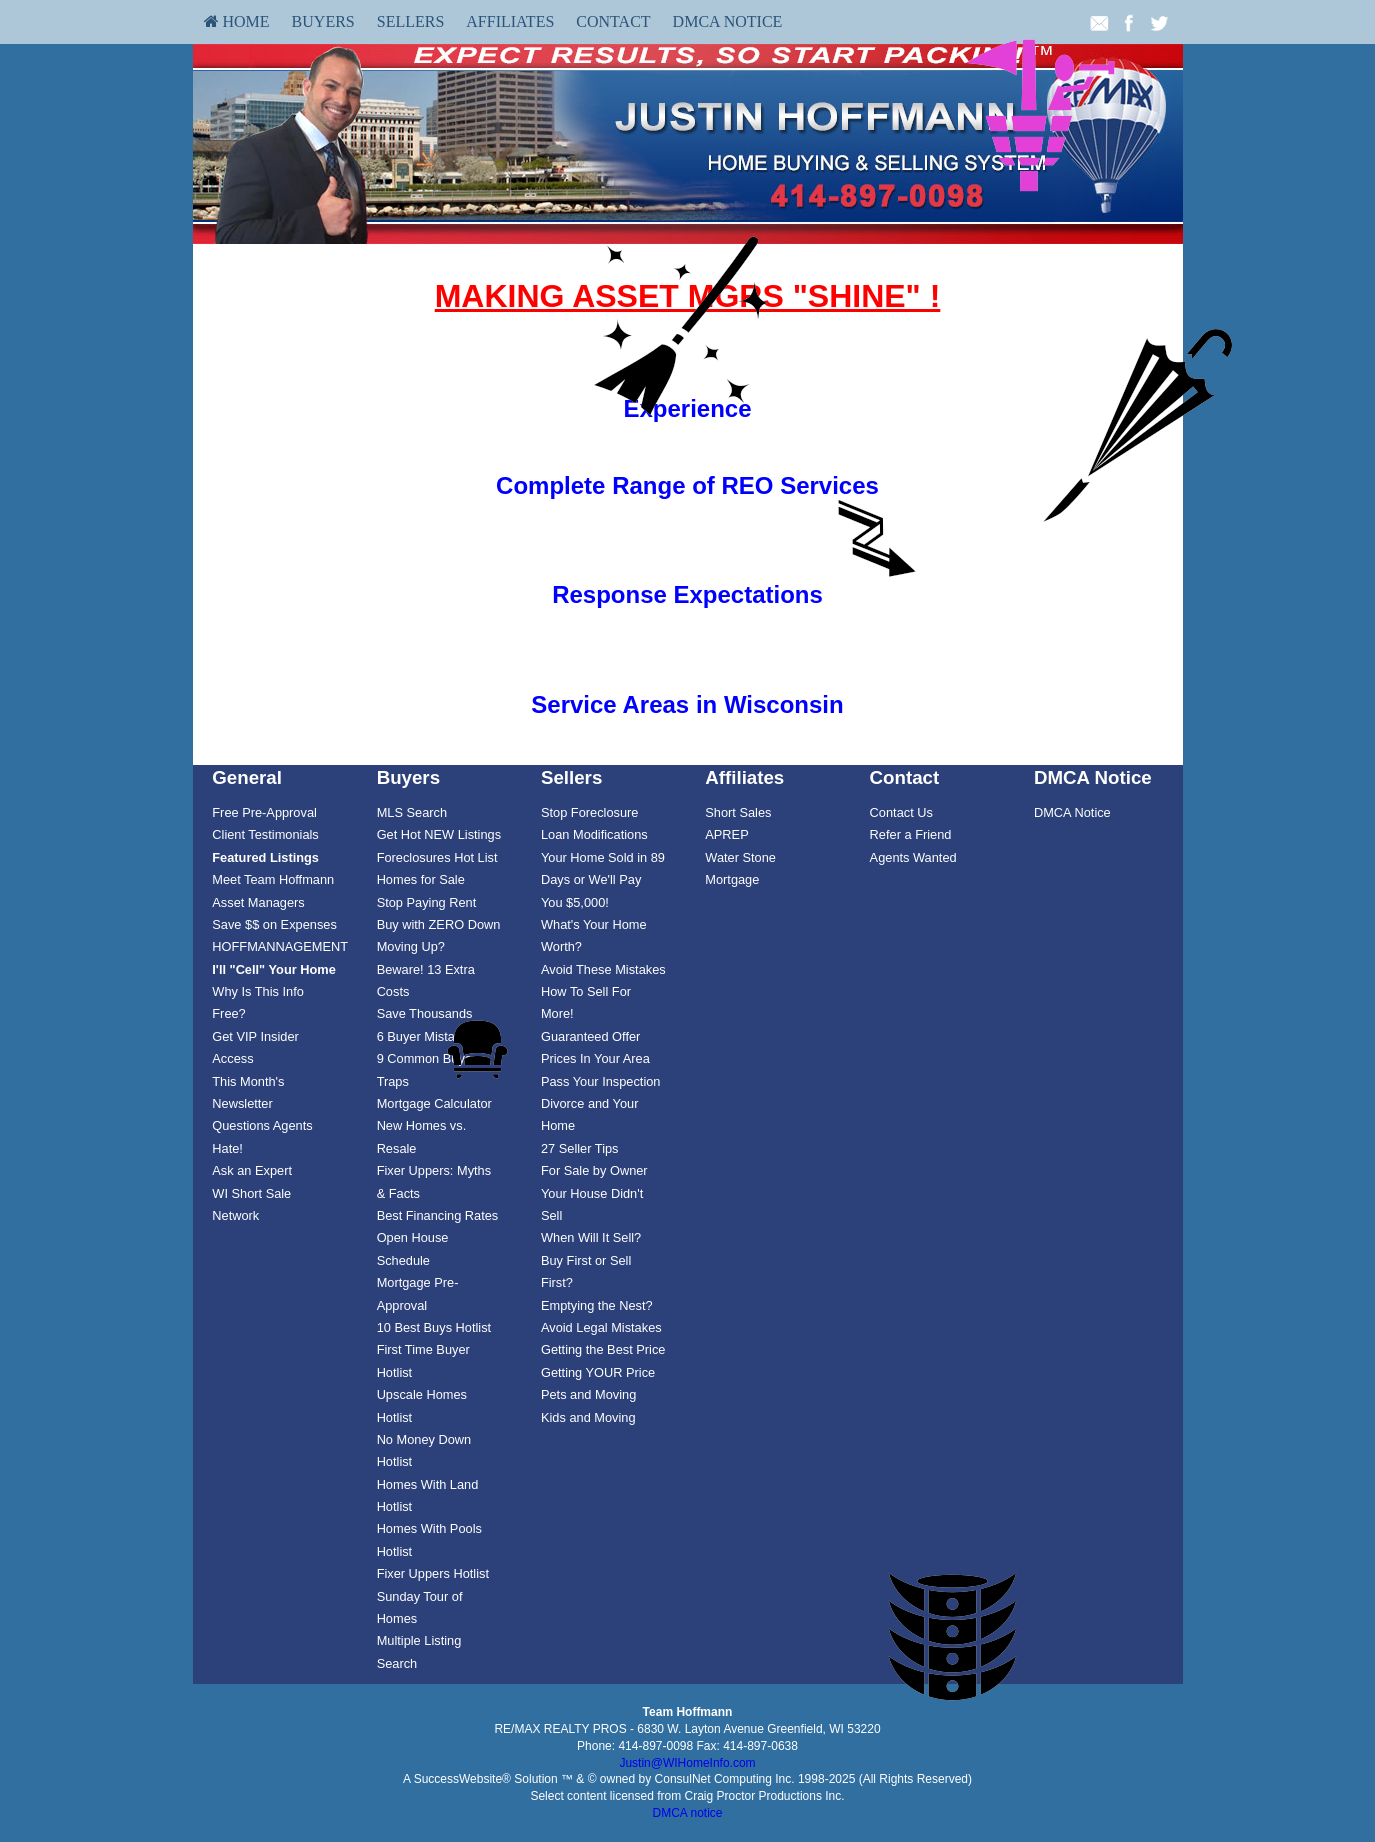  What do you see at coordinates (681, 326) in the screenshot?
I see `cast a cleaning or sweep spell` at bounding box center [681, 326].